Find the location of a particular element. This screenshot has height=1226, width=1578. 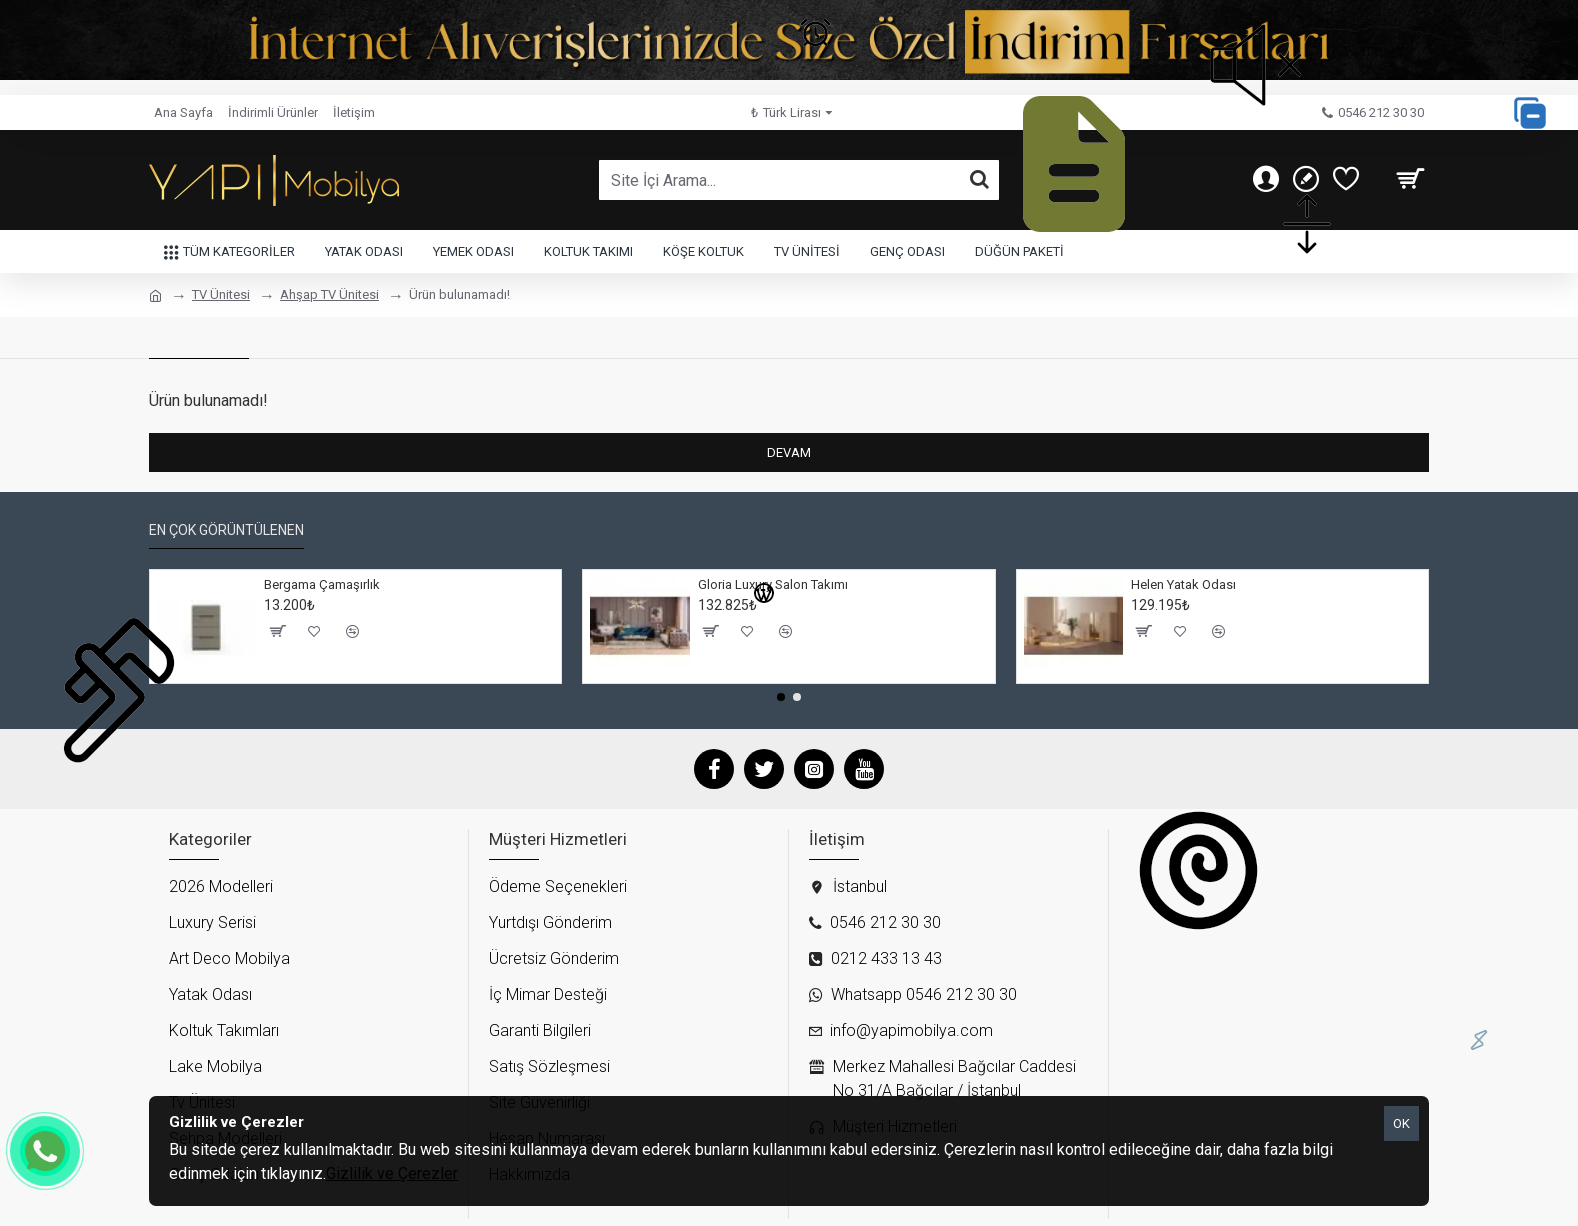

link to wordpress site or blog is located at coordinates (764, 593).